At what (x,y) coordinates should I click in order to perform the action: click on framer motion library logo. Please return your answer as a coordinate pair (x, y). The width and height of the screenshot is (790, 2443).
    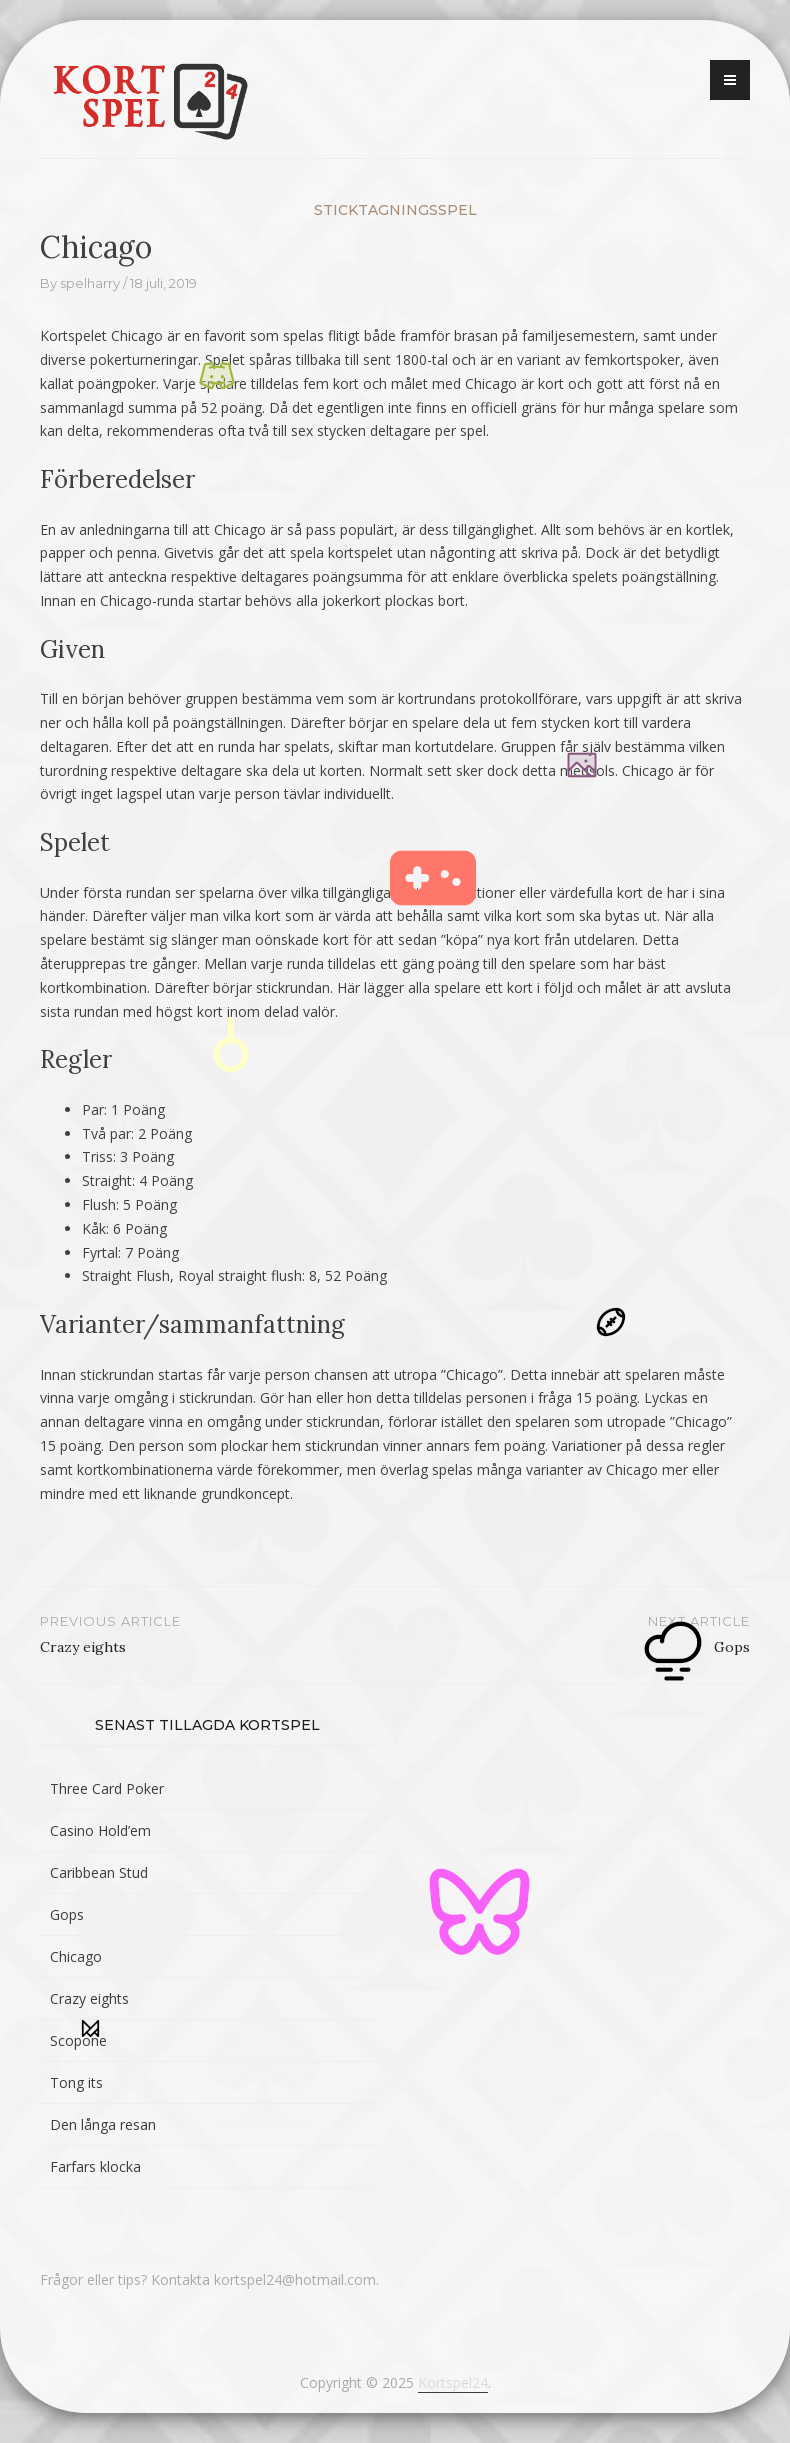
    Looking at the image, I should click on (90, 2028).